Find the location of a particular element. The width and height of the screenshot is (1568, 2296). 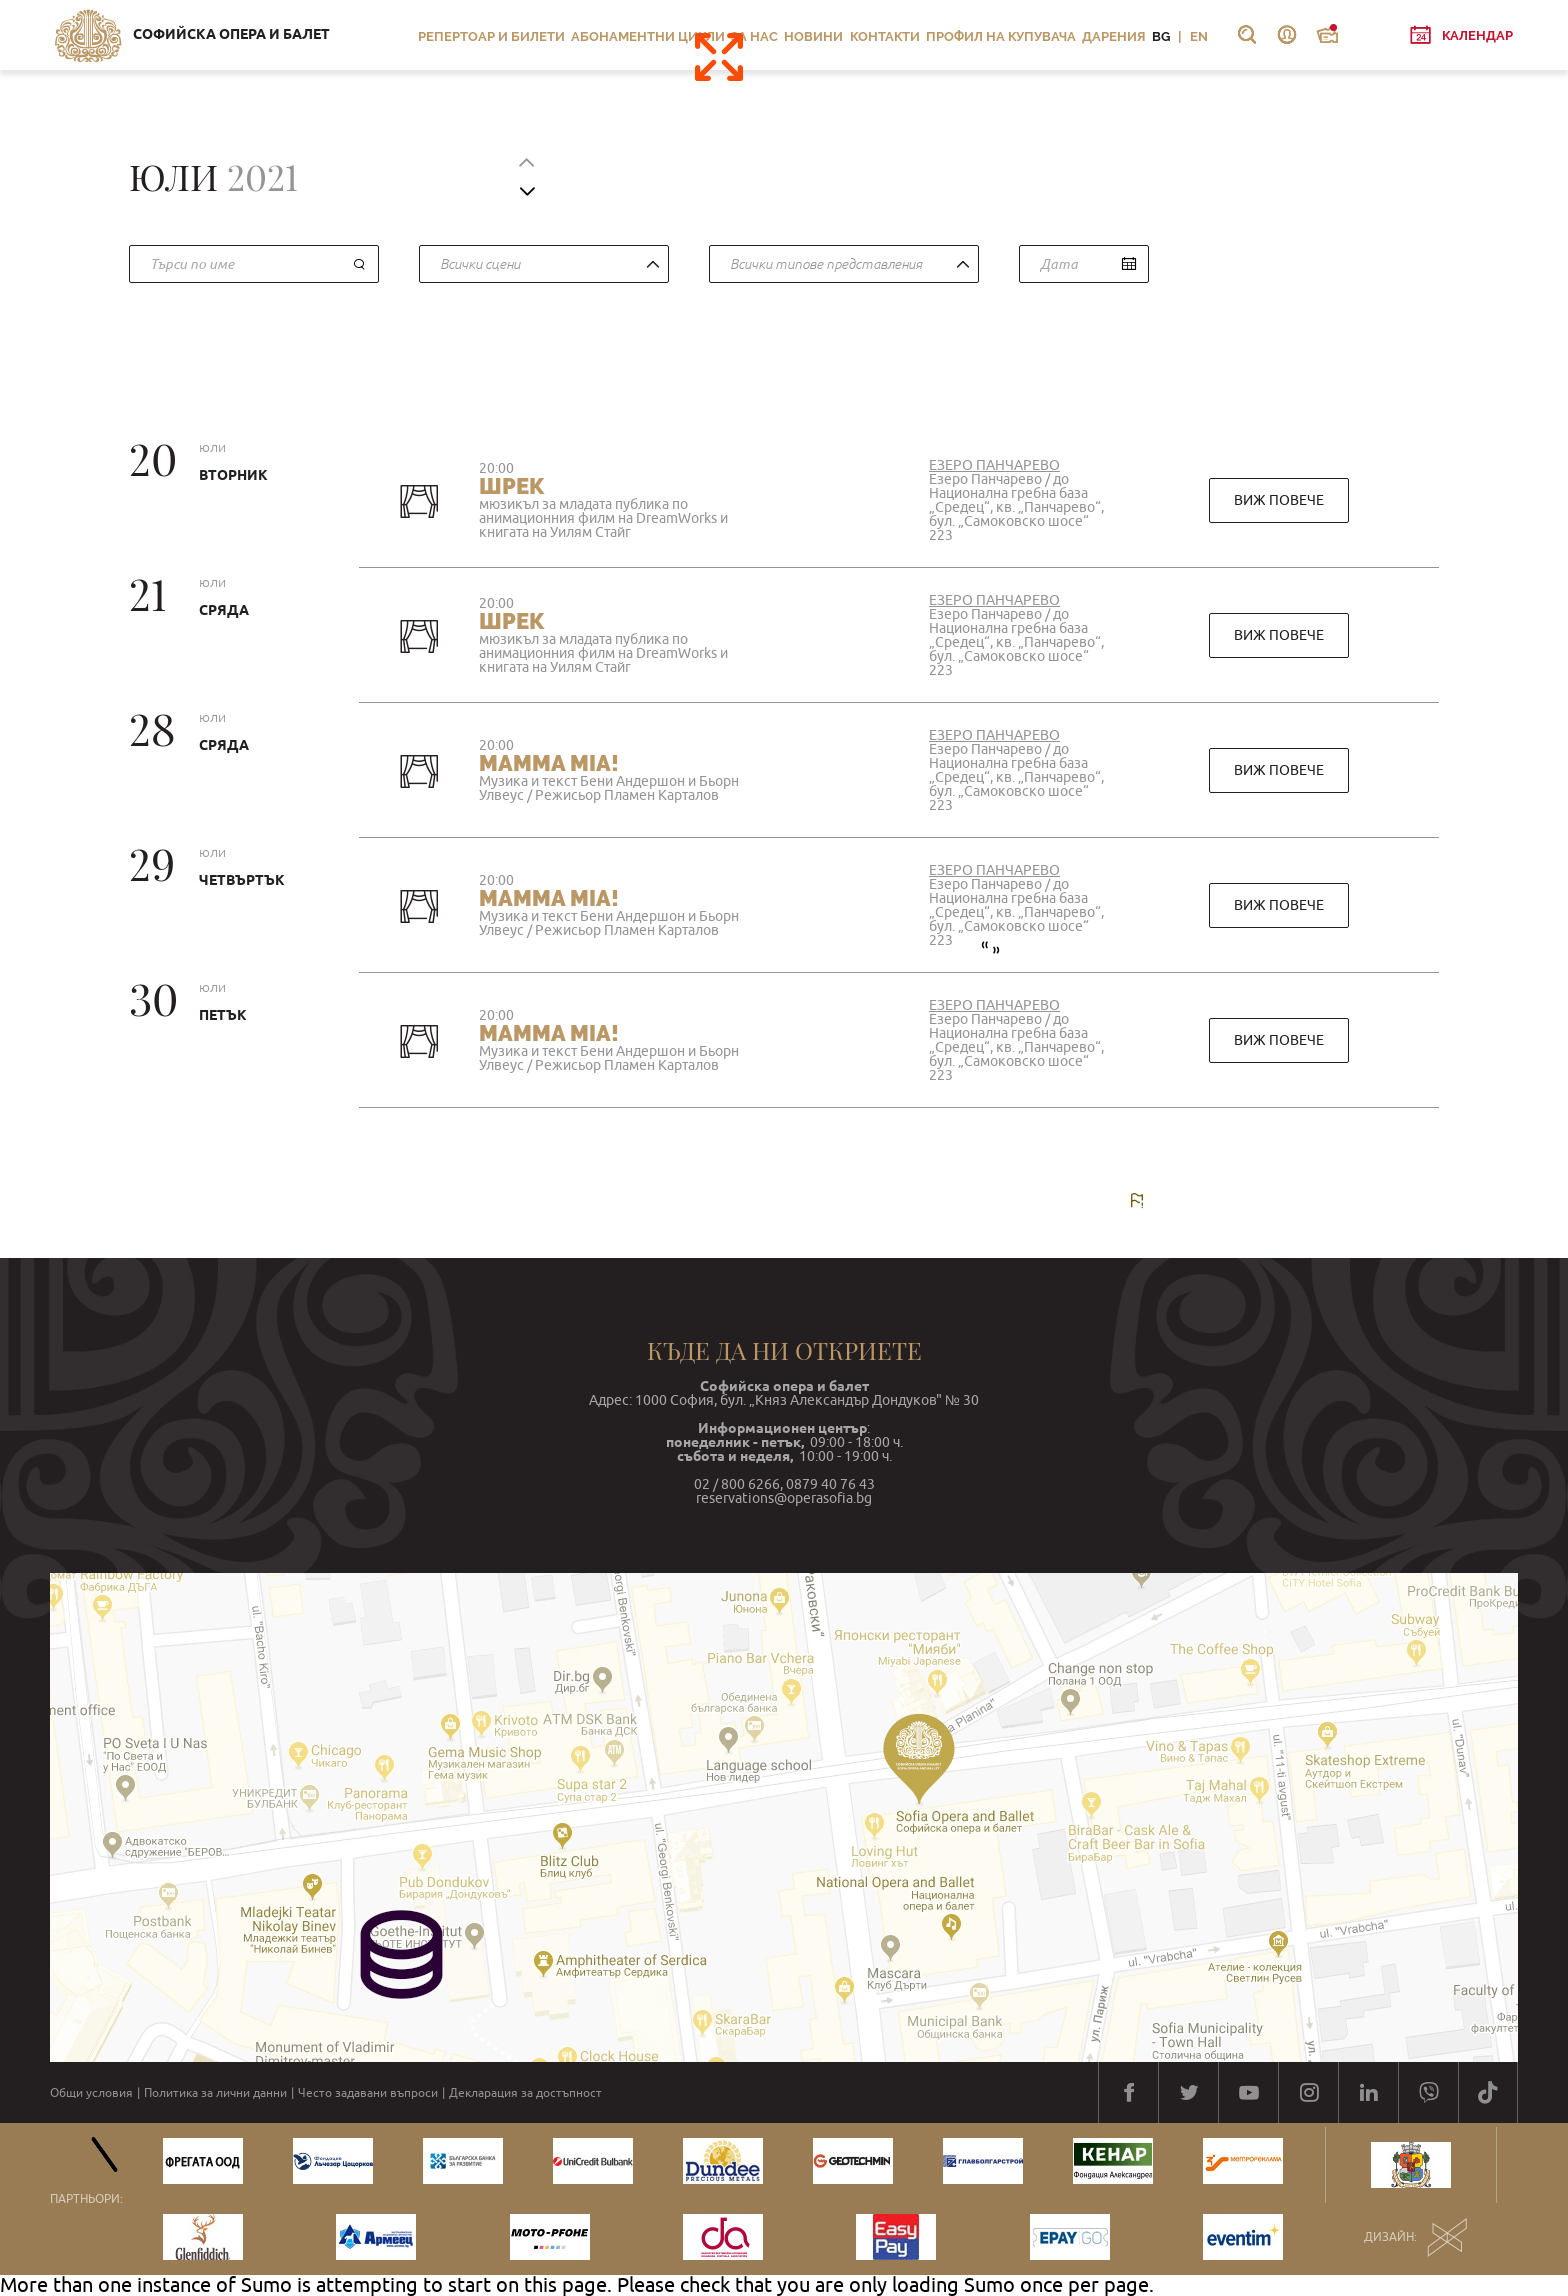

indicates a disabled or unavailable feature is located at coordinates (104, 2154).